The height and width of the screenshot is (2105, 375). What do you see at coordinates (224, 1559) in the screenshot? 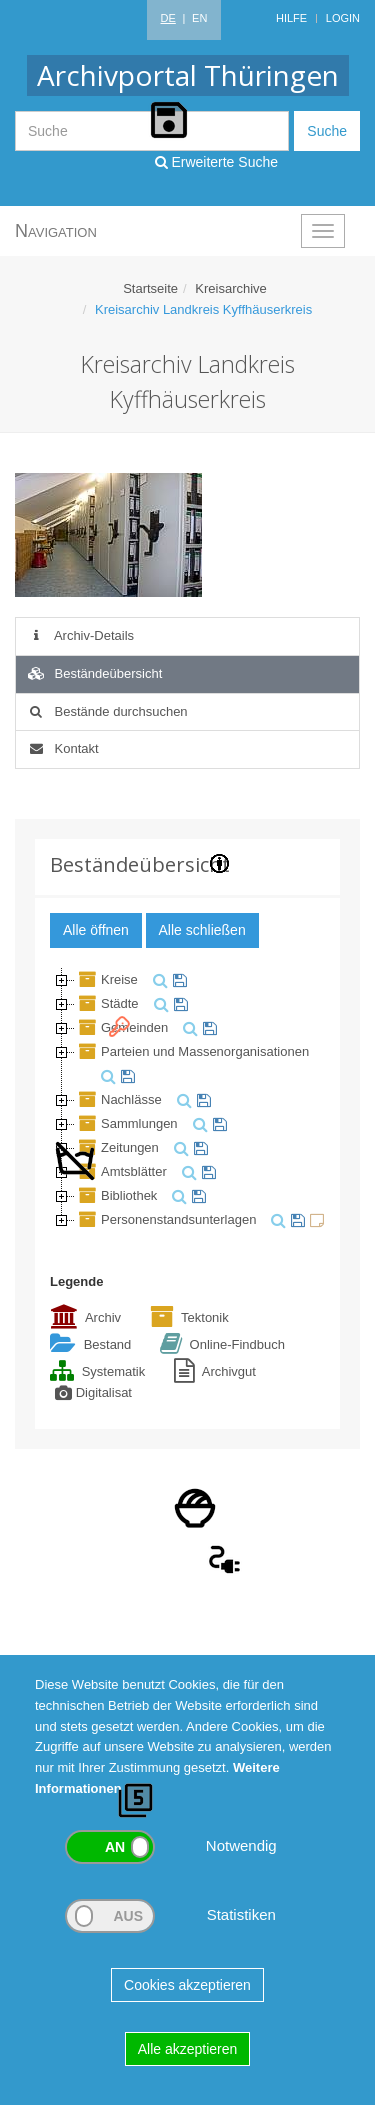
I see `find nearby electrical or charging services` at bounding box center [224, 1559].